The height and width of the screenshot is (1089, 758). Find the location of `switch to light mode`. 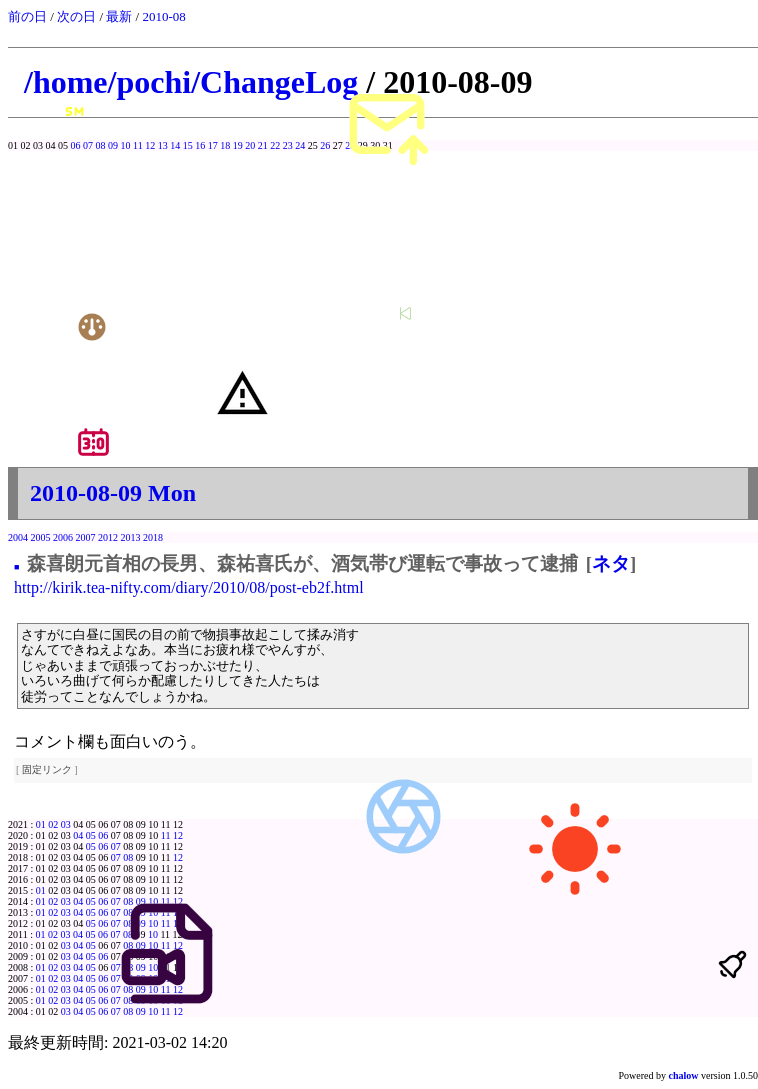

switch to light mode is located at coordinates (575, 849).